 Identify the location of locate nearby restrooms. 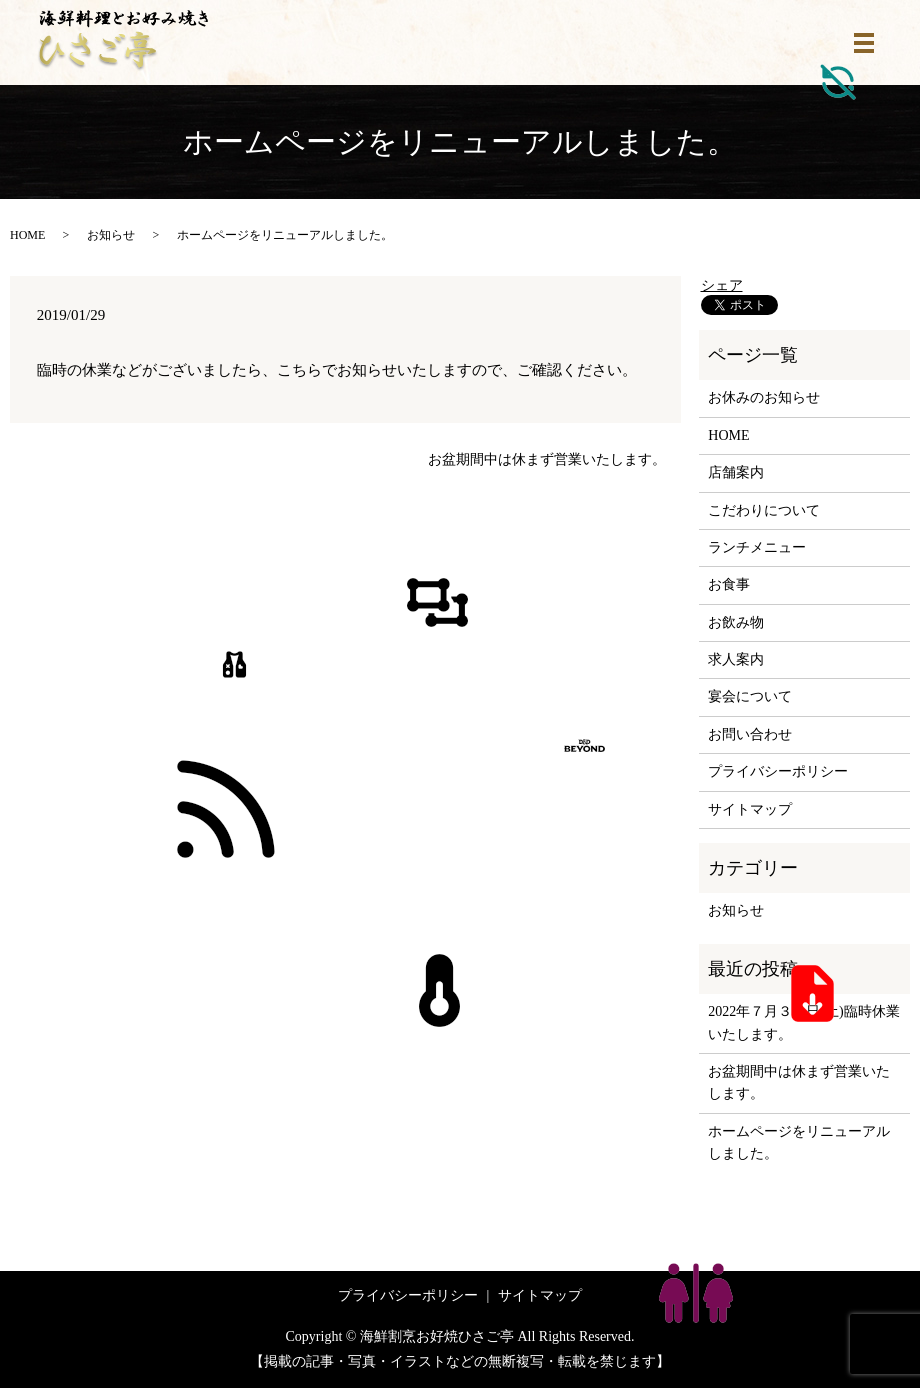
(696, 1293).